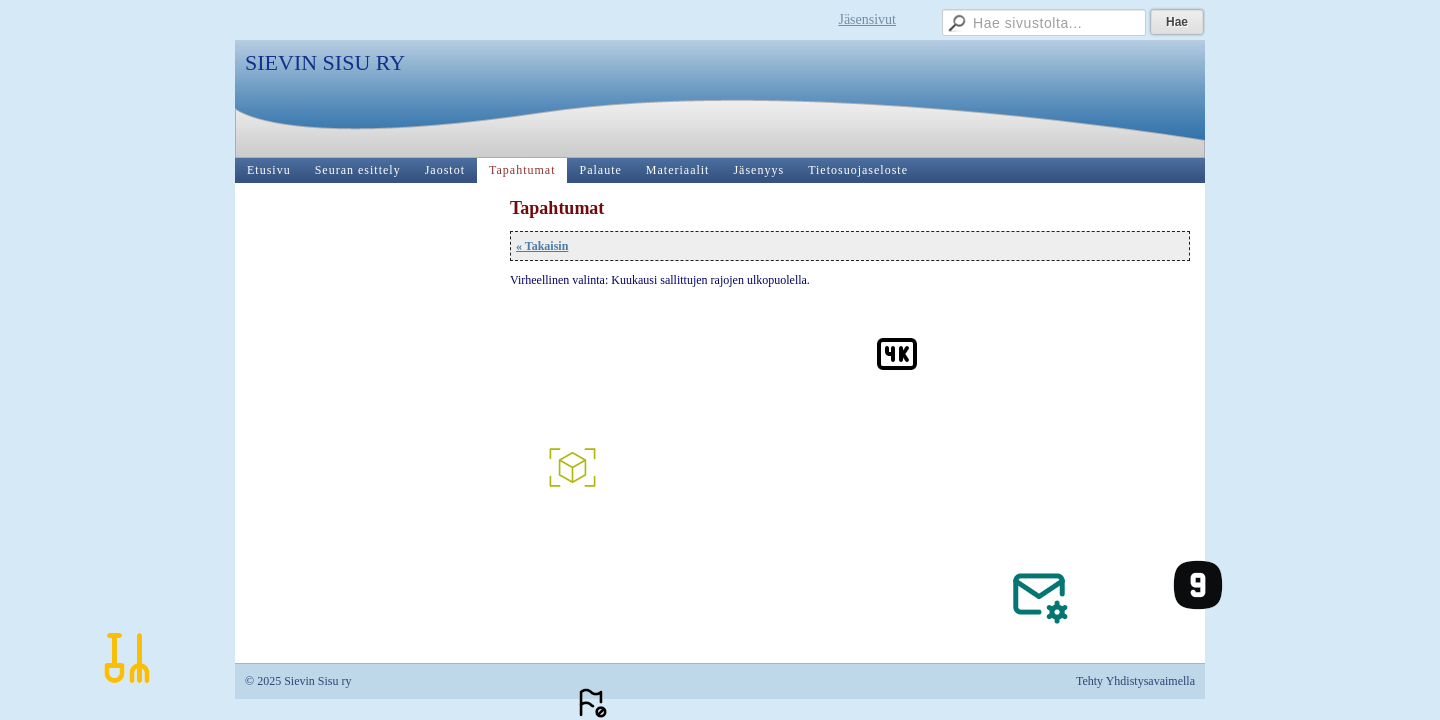 The width and height of the screenshot is (1440, 720). Describe the element at coordinates (897, 354) in the screenshot. I see `indicates 4K resolution video quality` at that location.